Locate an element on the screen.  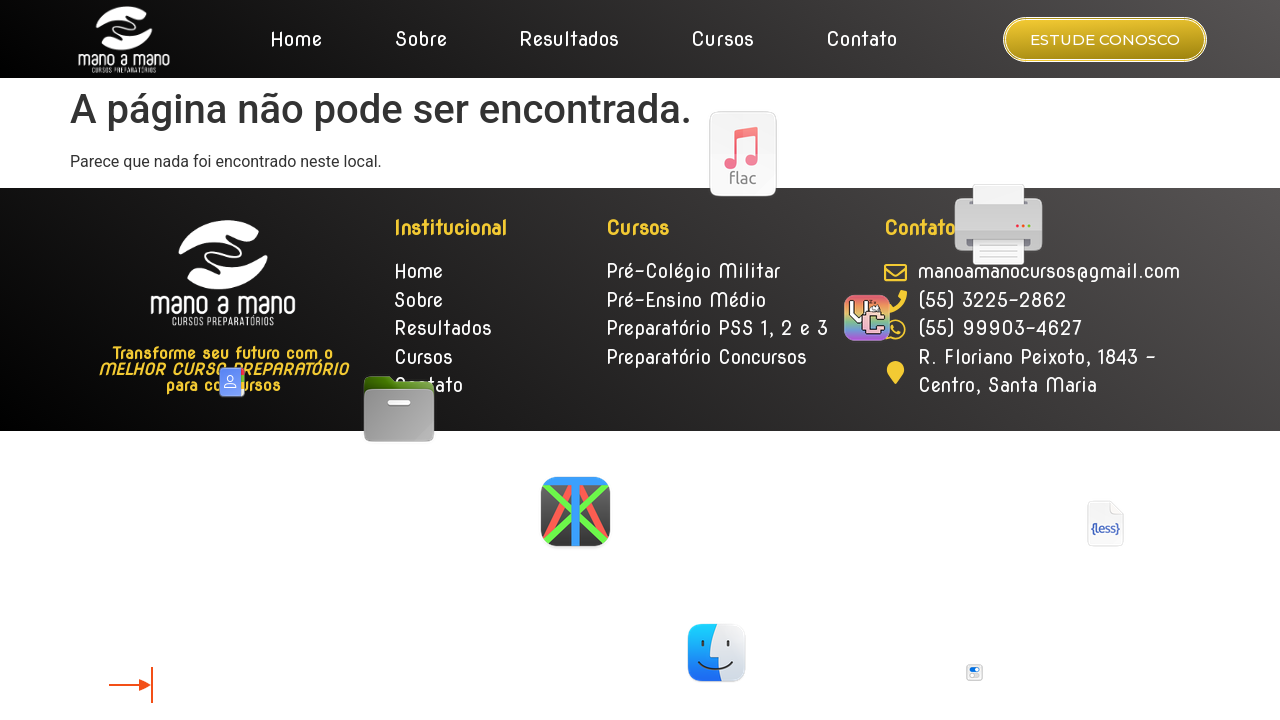
open the file manager application is located at coordinates (399, 409).